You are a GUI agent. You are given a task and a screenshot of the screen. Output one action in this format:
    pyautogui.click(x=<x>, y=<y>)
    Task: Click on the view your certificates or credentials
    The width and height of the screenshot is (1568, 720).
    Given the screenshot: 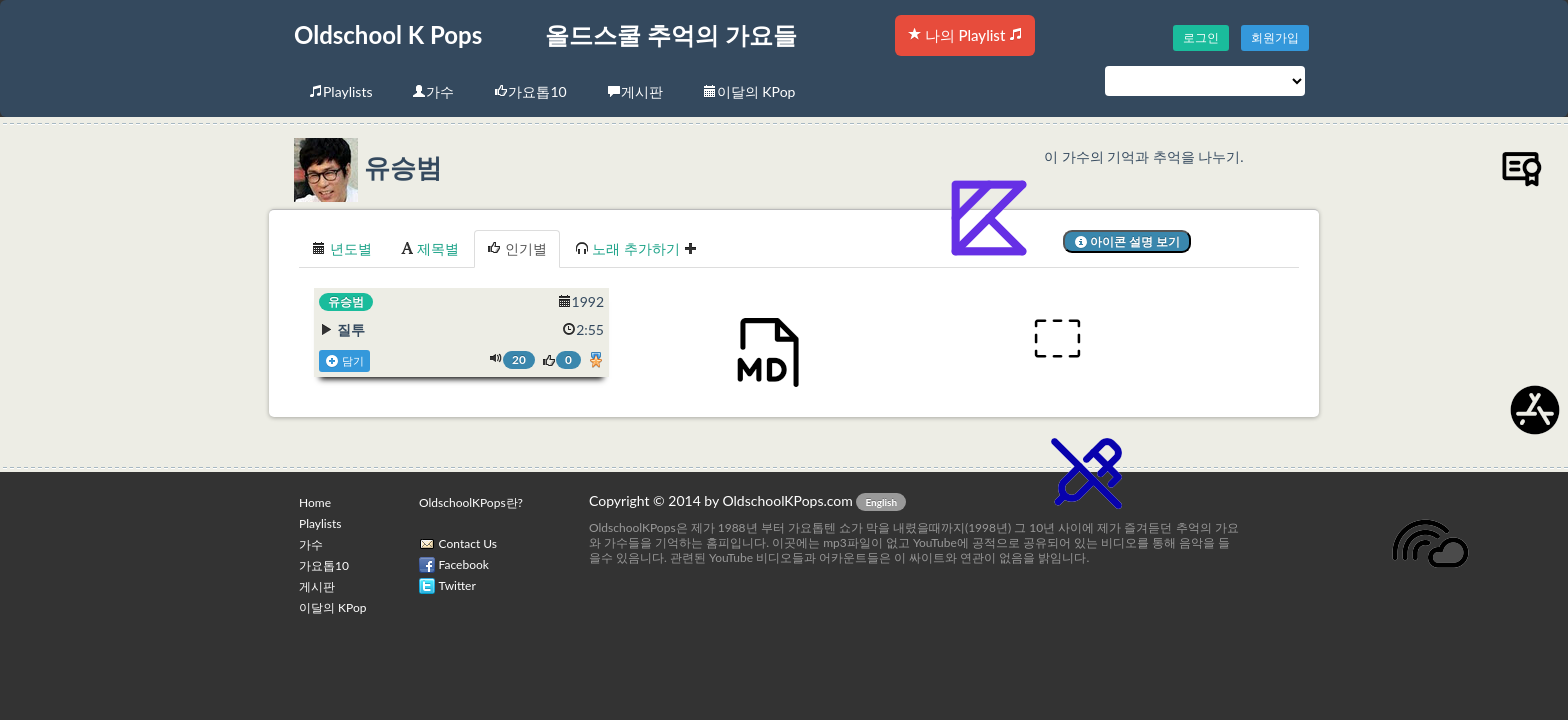 What is the action you would take?
    pyautogui.click(x=1520, y=167)
    